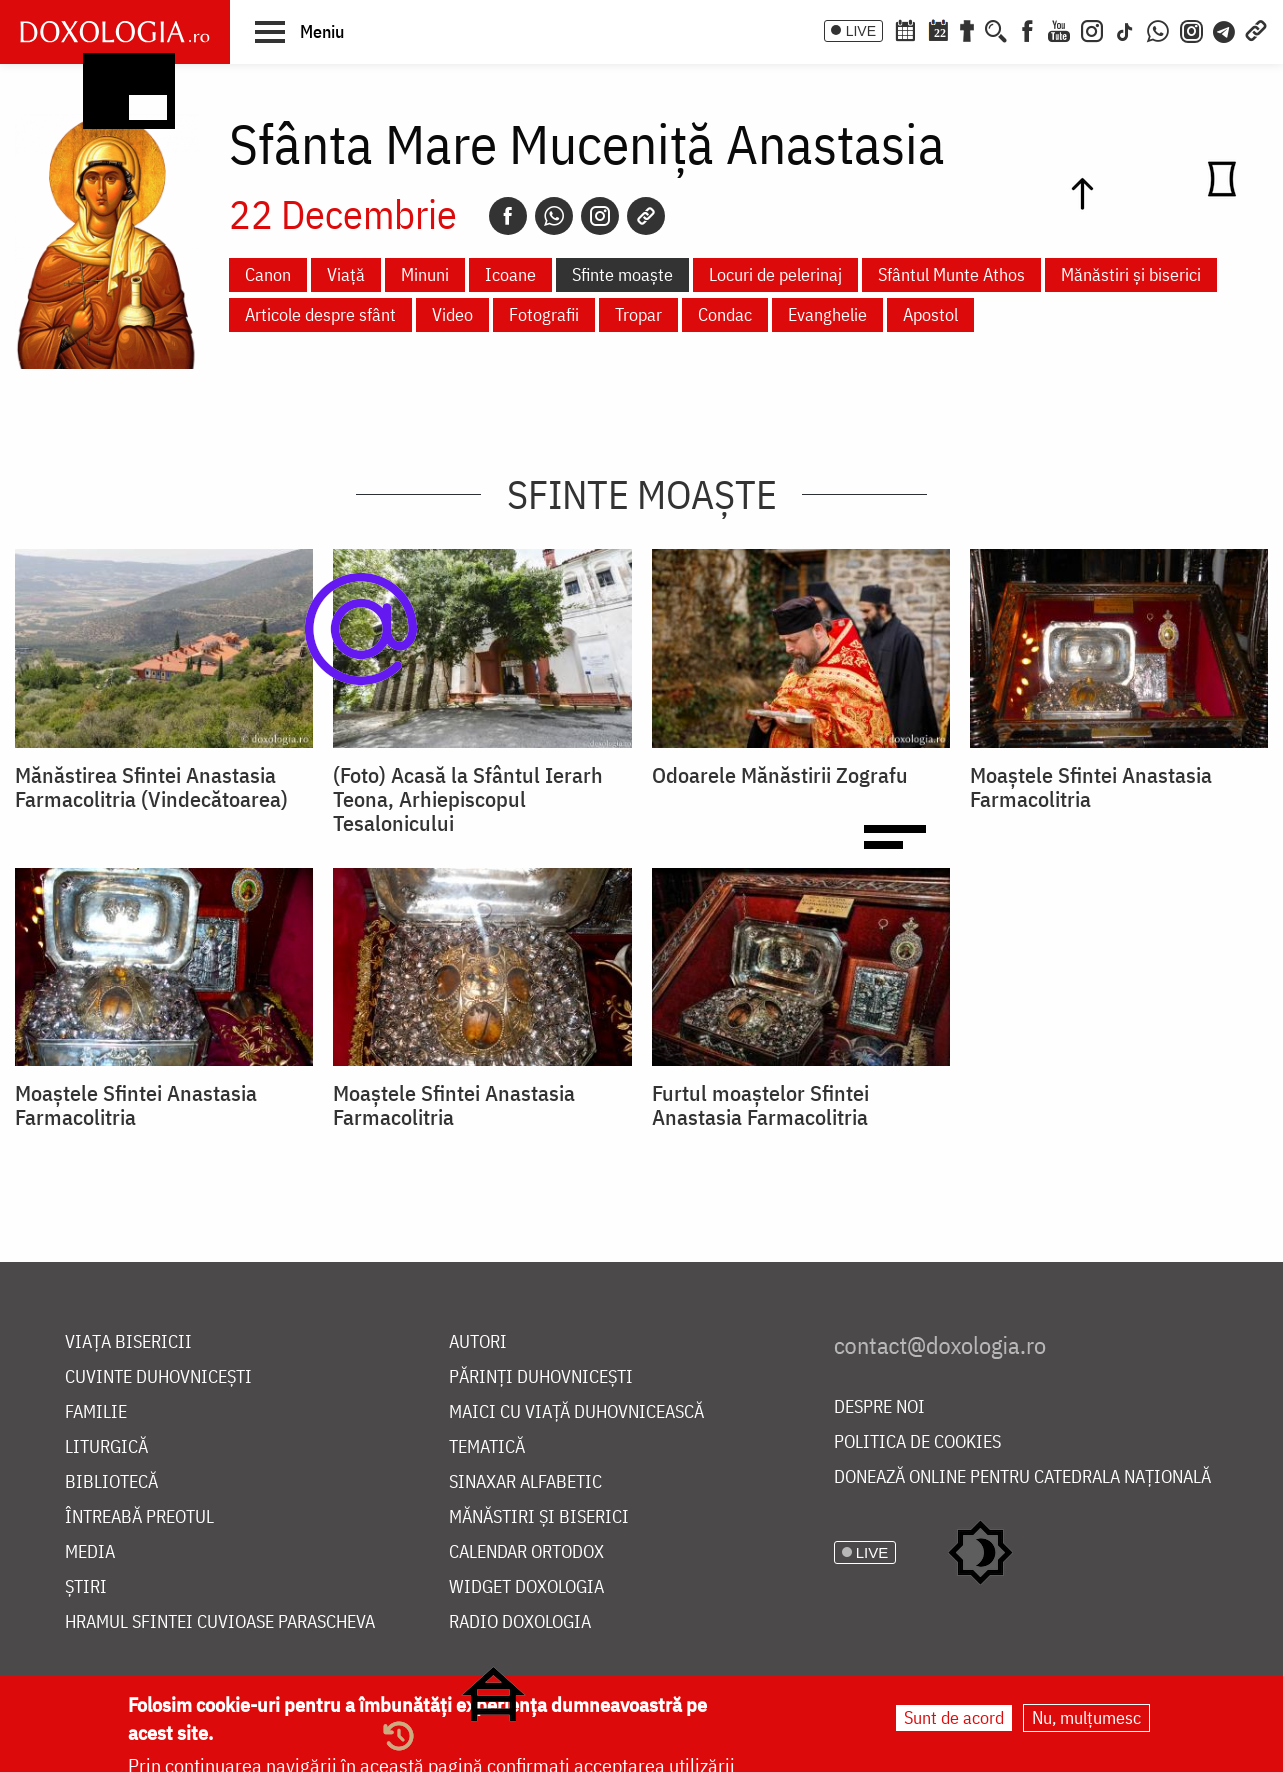 This screenshot has height=1772, width=1283. I want to click on view home exterior or siding options, so click(493, 1695).